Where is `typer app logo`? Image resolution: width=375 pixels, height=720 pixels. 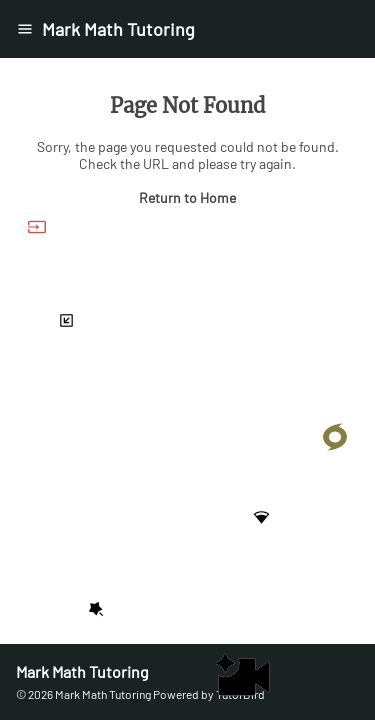 typer app logo is located at coordinates (37, 227).